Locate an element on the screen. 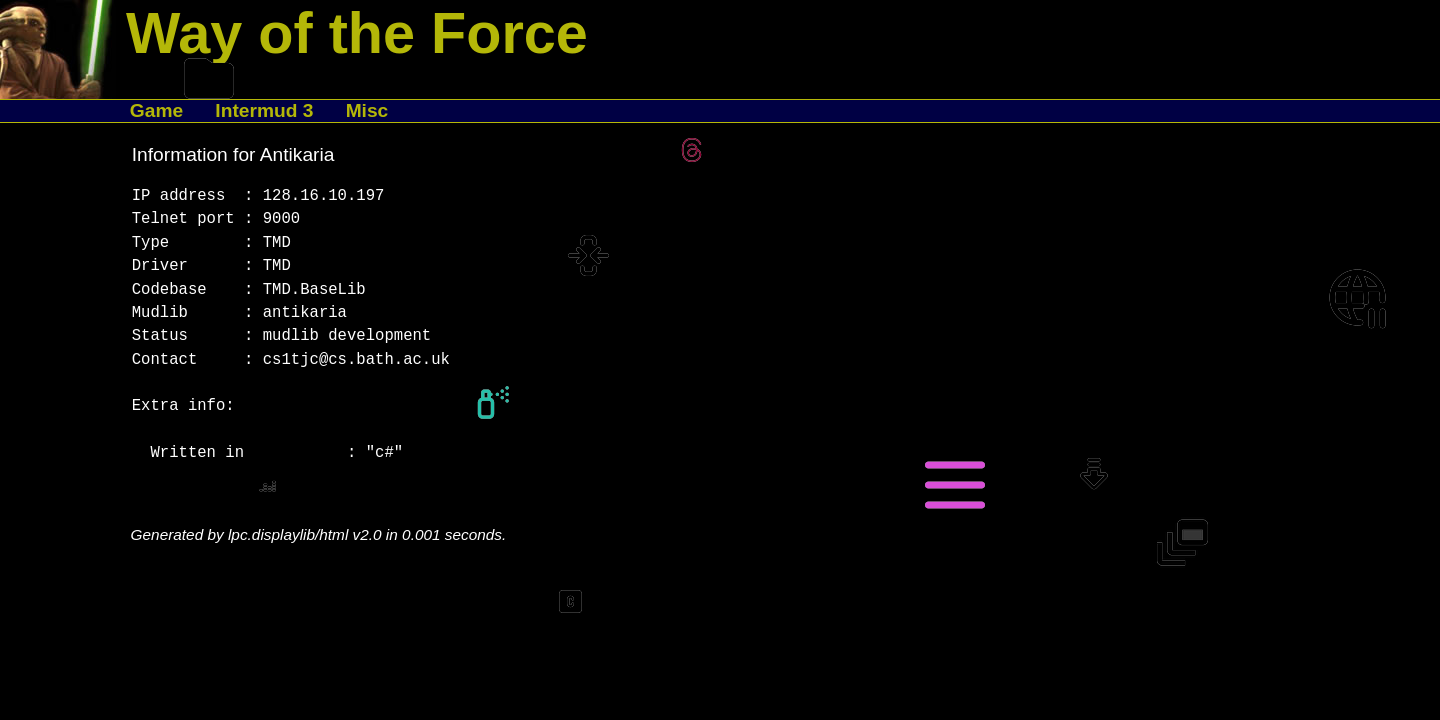  pause global sync or updates is located at coordinates (1357, 297).